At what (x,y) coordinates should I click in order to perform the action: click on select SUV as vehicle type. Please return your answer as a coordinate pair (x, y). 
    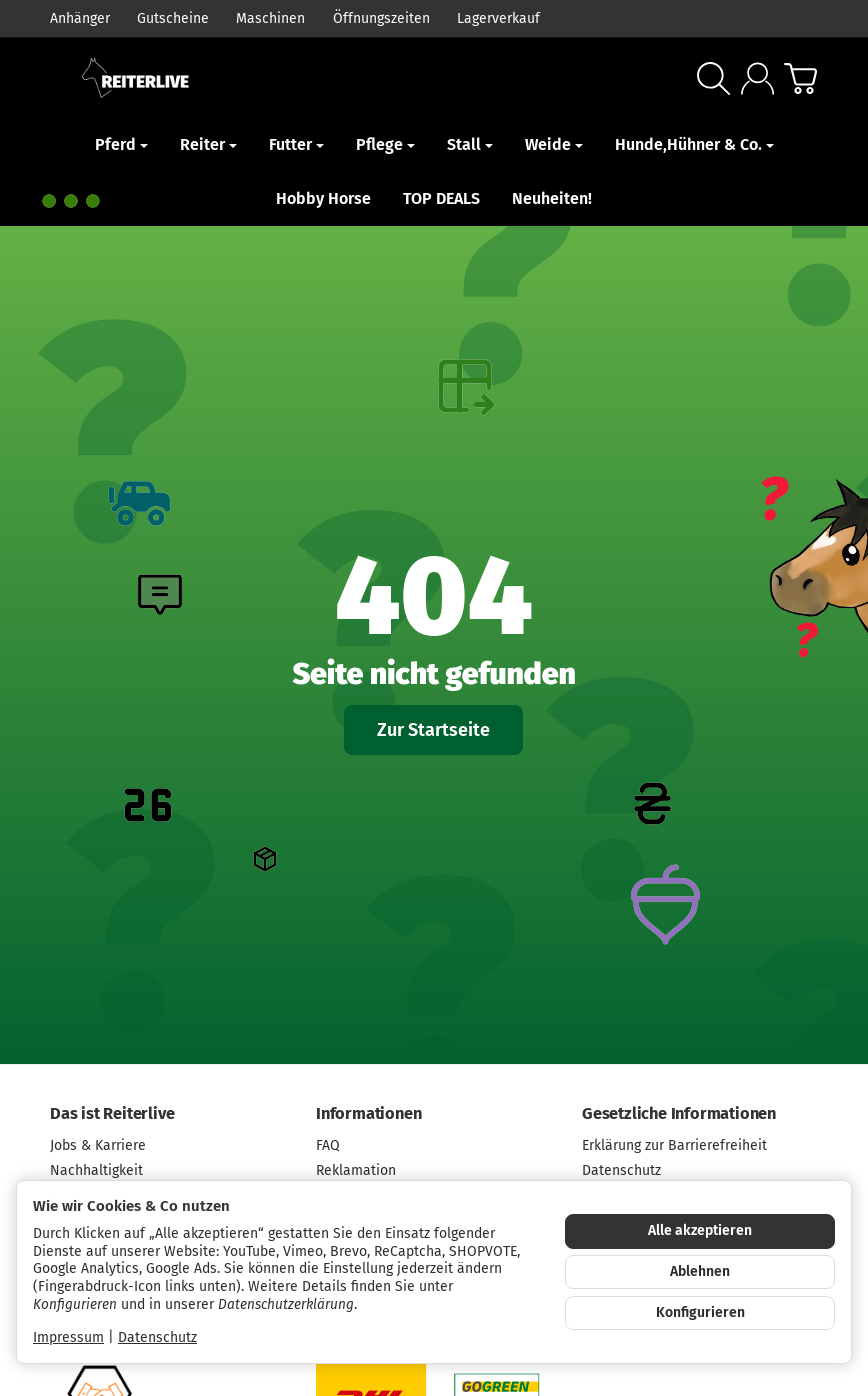
    Looking at the image, I should click on (139, 503).